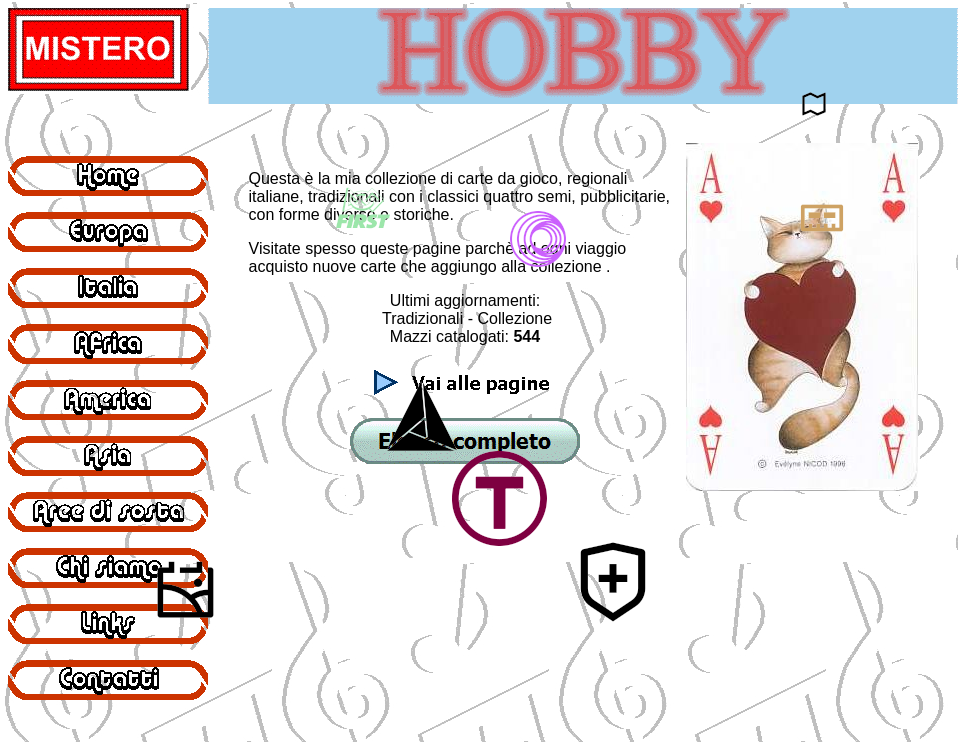  Describe the element at coordinates (499, 498) in the screenshot. I see `open thingiverse website or app` at that location.